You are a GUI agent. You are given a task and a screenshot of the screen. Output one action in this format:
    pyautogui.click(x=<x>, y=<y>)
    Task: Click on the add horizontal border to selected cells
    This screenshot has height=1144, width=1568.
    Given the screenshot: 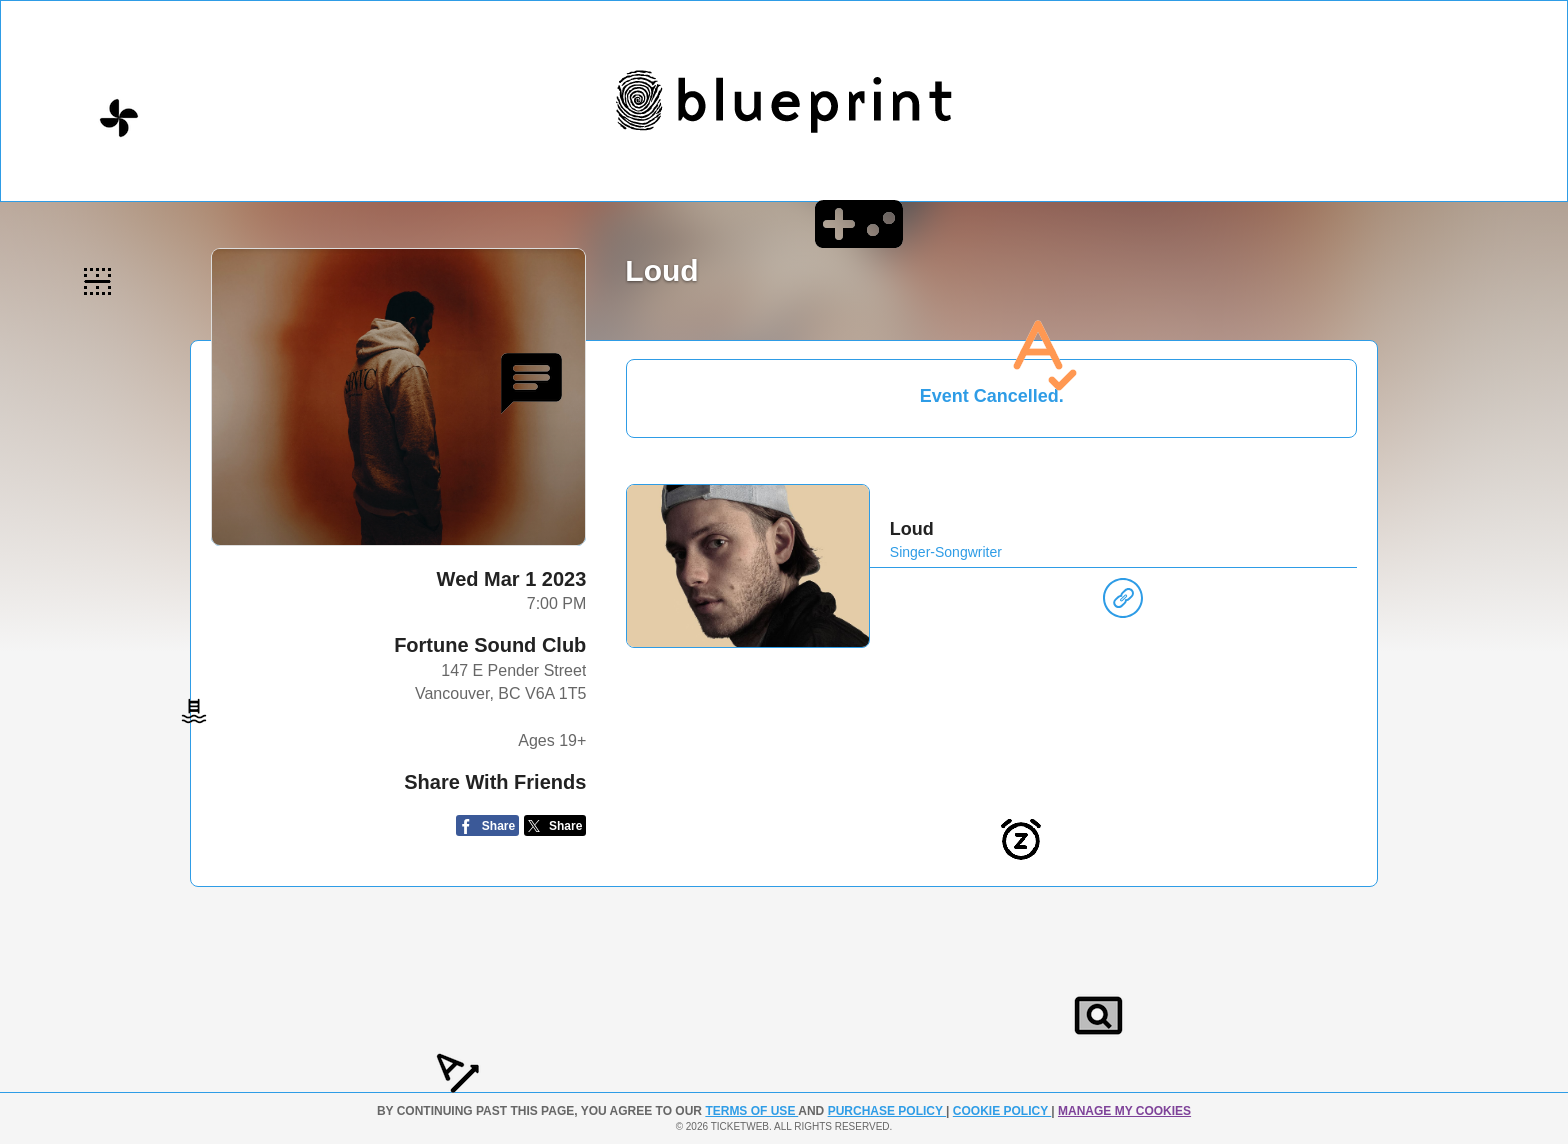 What is the action you would take?
    pyautogui.click(x=97, y=281)
    